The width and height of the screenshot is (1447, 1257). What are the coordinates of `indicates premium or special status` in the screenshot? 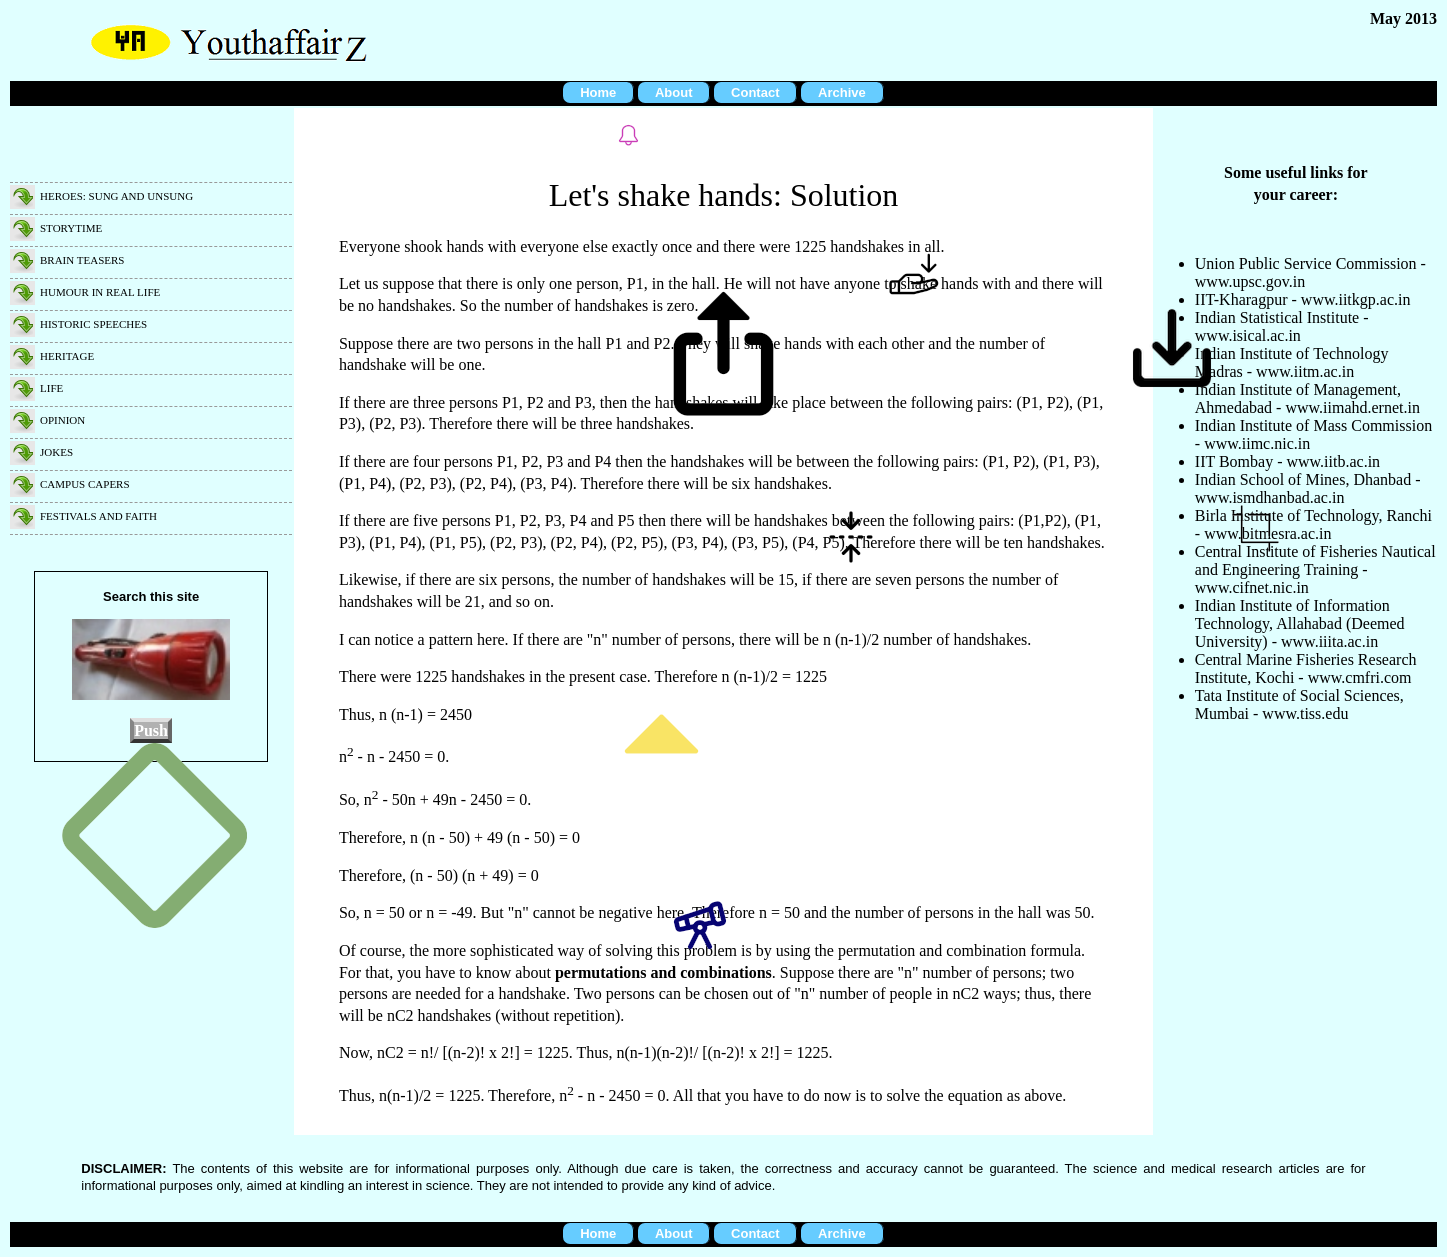 It's located at (154, 835).